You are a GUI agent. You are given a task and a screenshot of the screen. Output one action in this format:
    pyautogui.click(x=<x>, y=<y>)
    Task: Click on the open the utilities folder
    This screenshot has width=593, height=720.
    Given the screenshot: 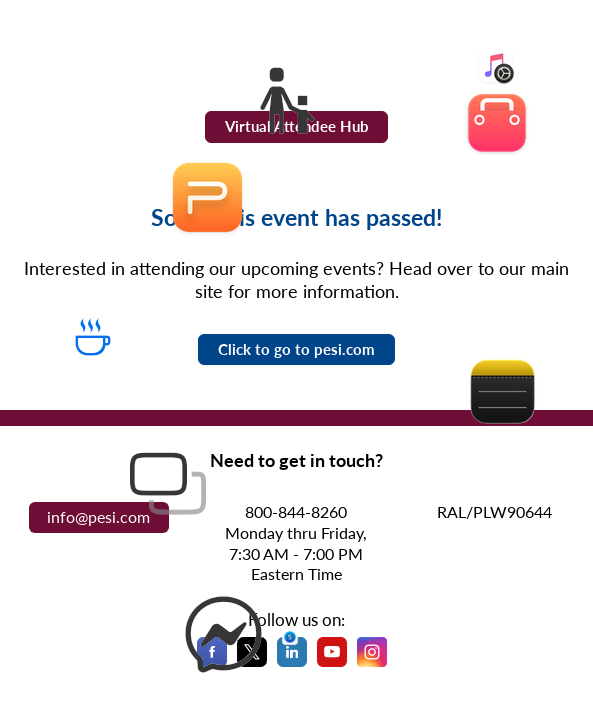 What is the action you would take?
    pyautogui.click(x=497, y=124)
    